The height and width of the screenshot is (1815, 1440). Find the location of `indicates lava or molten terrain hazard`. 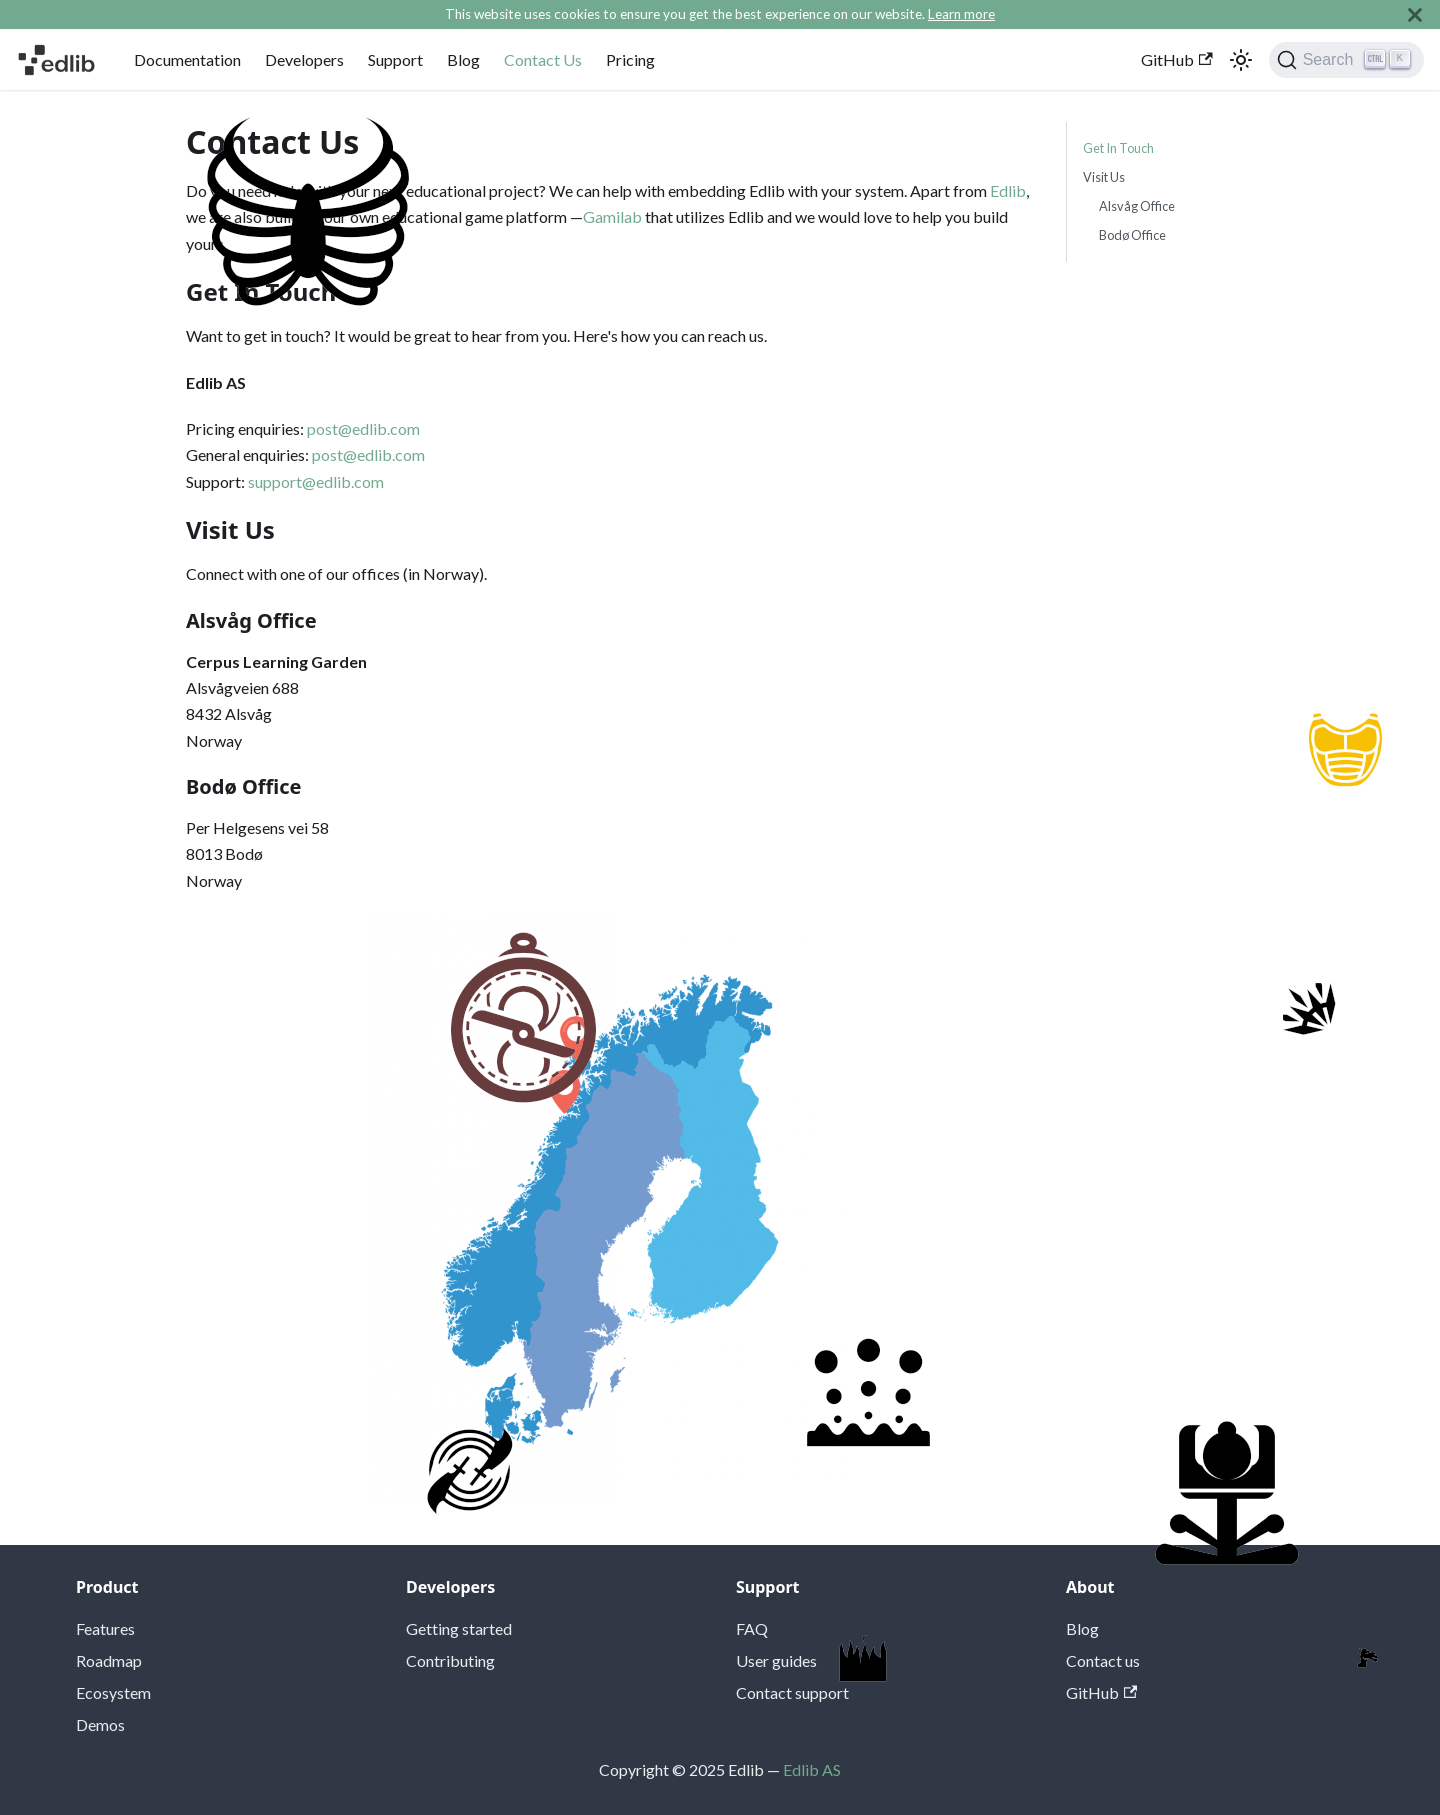

indicates lava or molten terrain hazard is located at coordinates (868, 1392).